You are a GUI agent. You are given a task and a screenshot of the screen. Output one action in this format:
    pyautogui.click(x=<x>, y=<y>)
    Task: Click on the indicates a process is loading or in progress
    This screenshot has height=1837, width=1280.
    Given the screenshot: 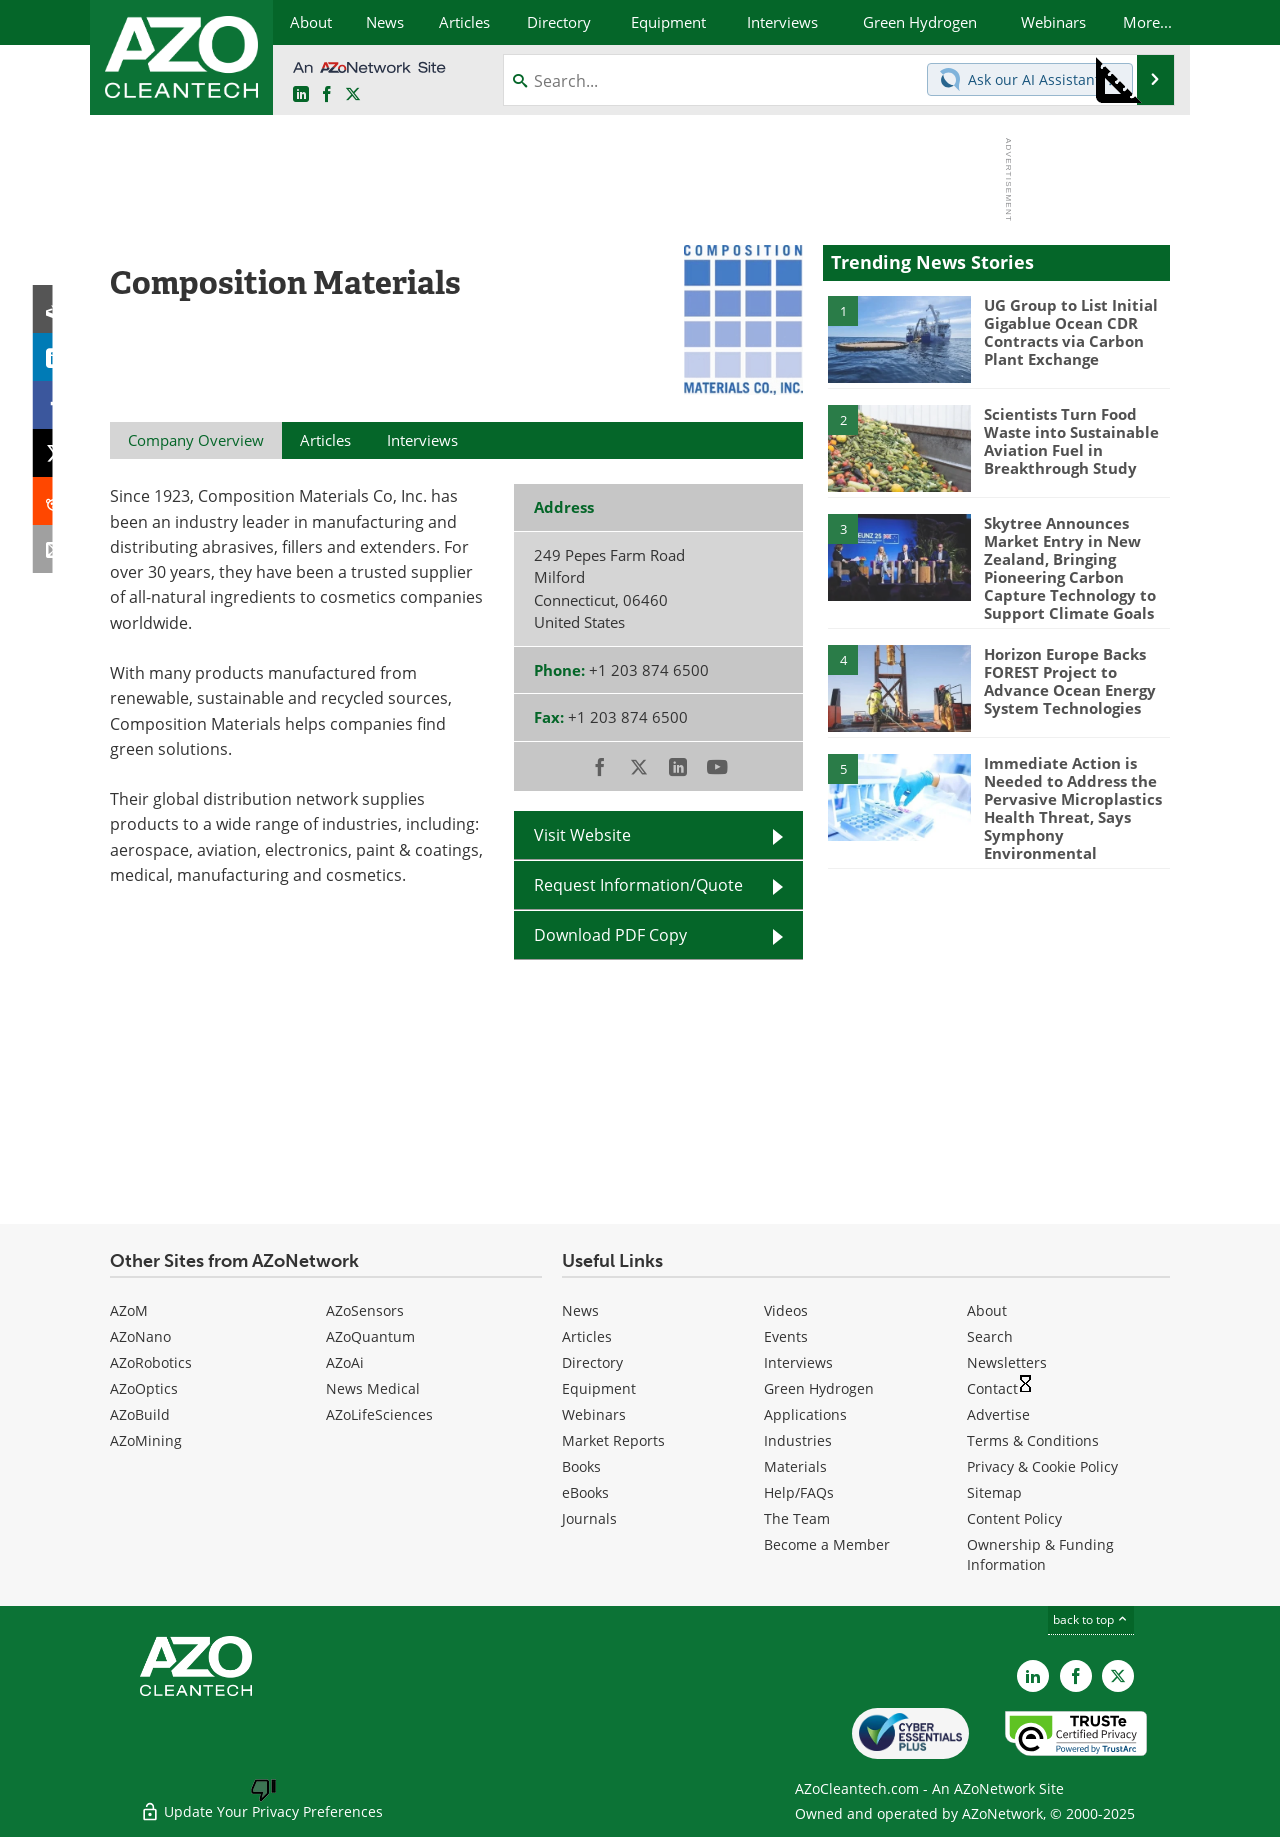 What is the action you would take?
    pyautogui.click(x=1025, y=1383)
    